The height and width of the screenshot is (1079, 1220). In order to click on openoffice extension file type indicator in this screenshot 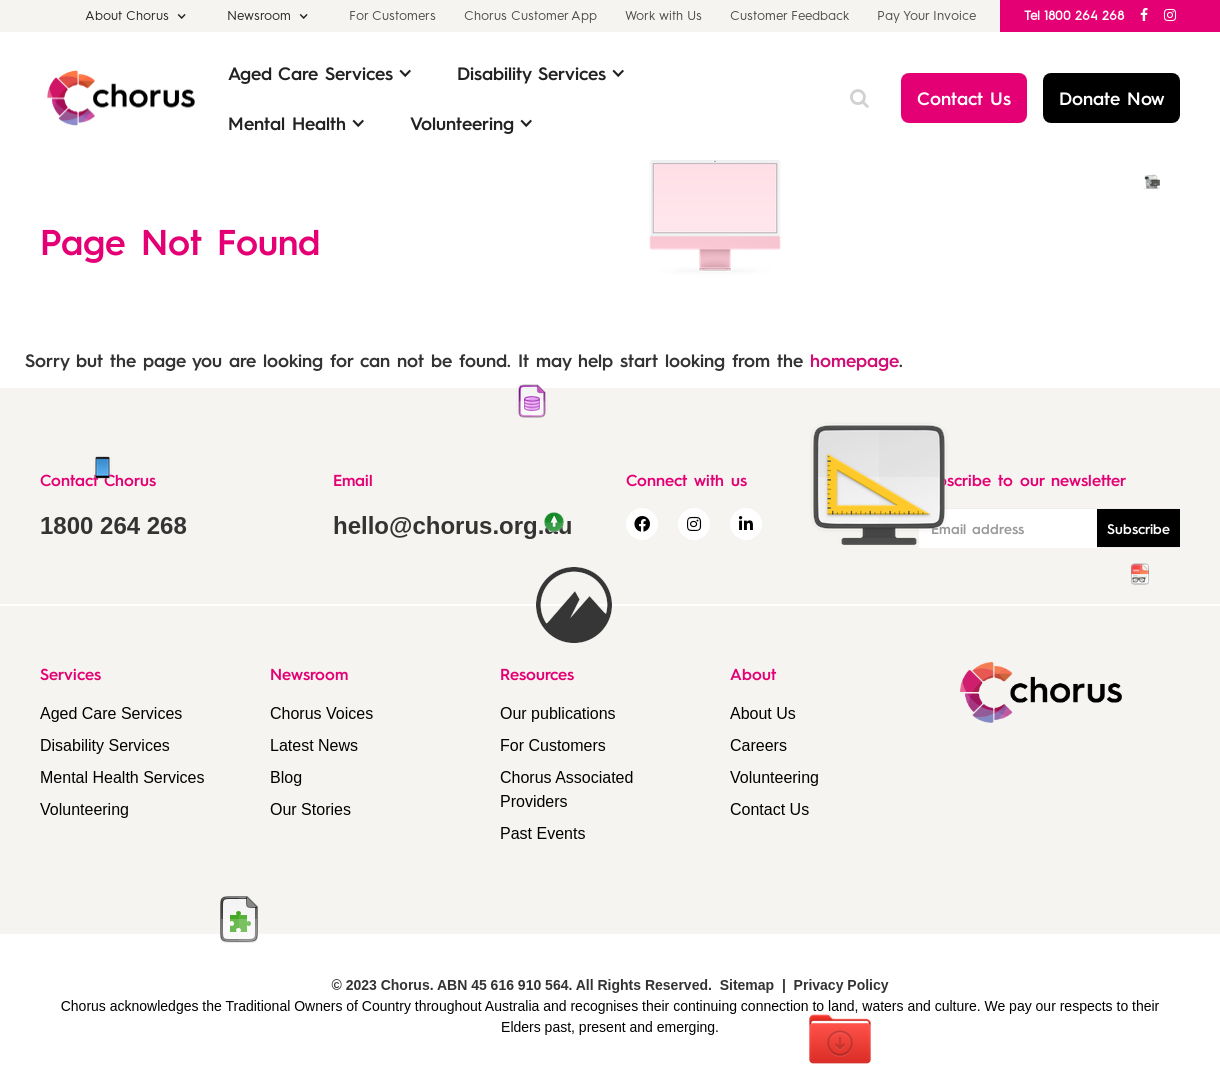, I will do `click(239, 919)`.